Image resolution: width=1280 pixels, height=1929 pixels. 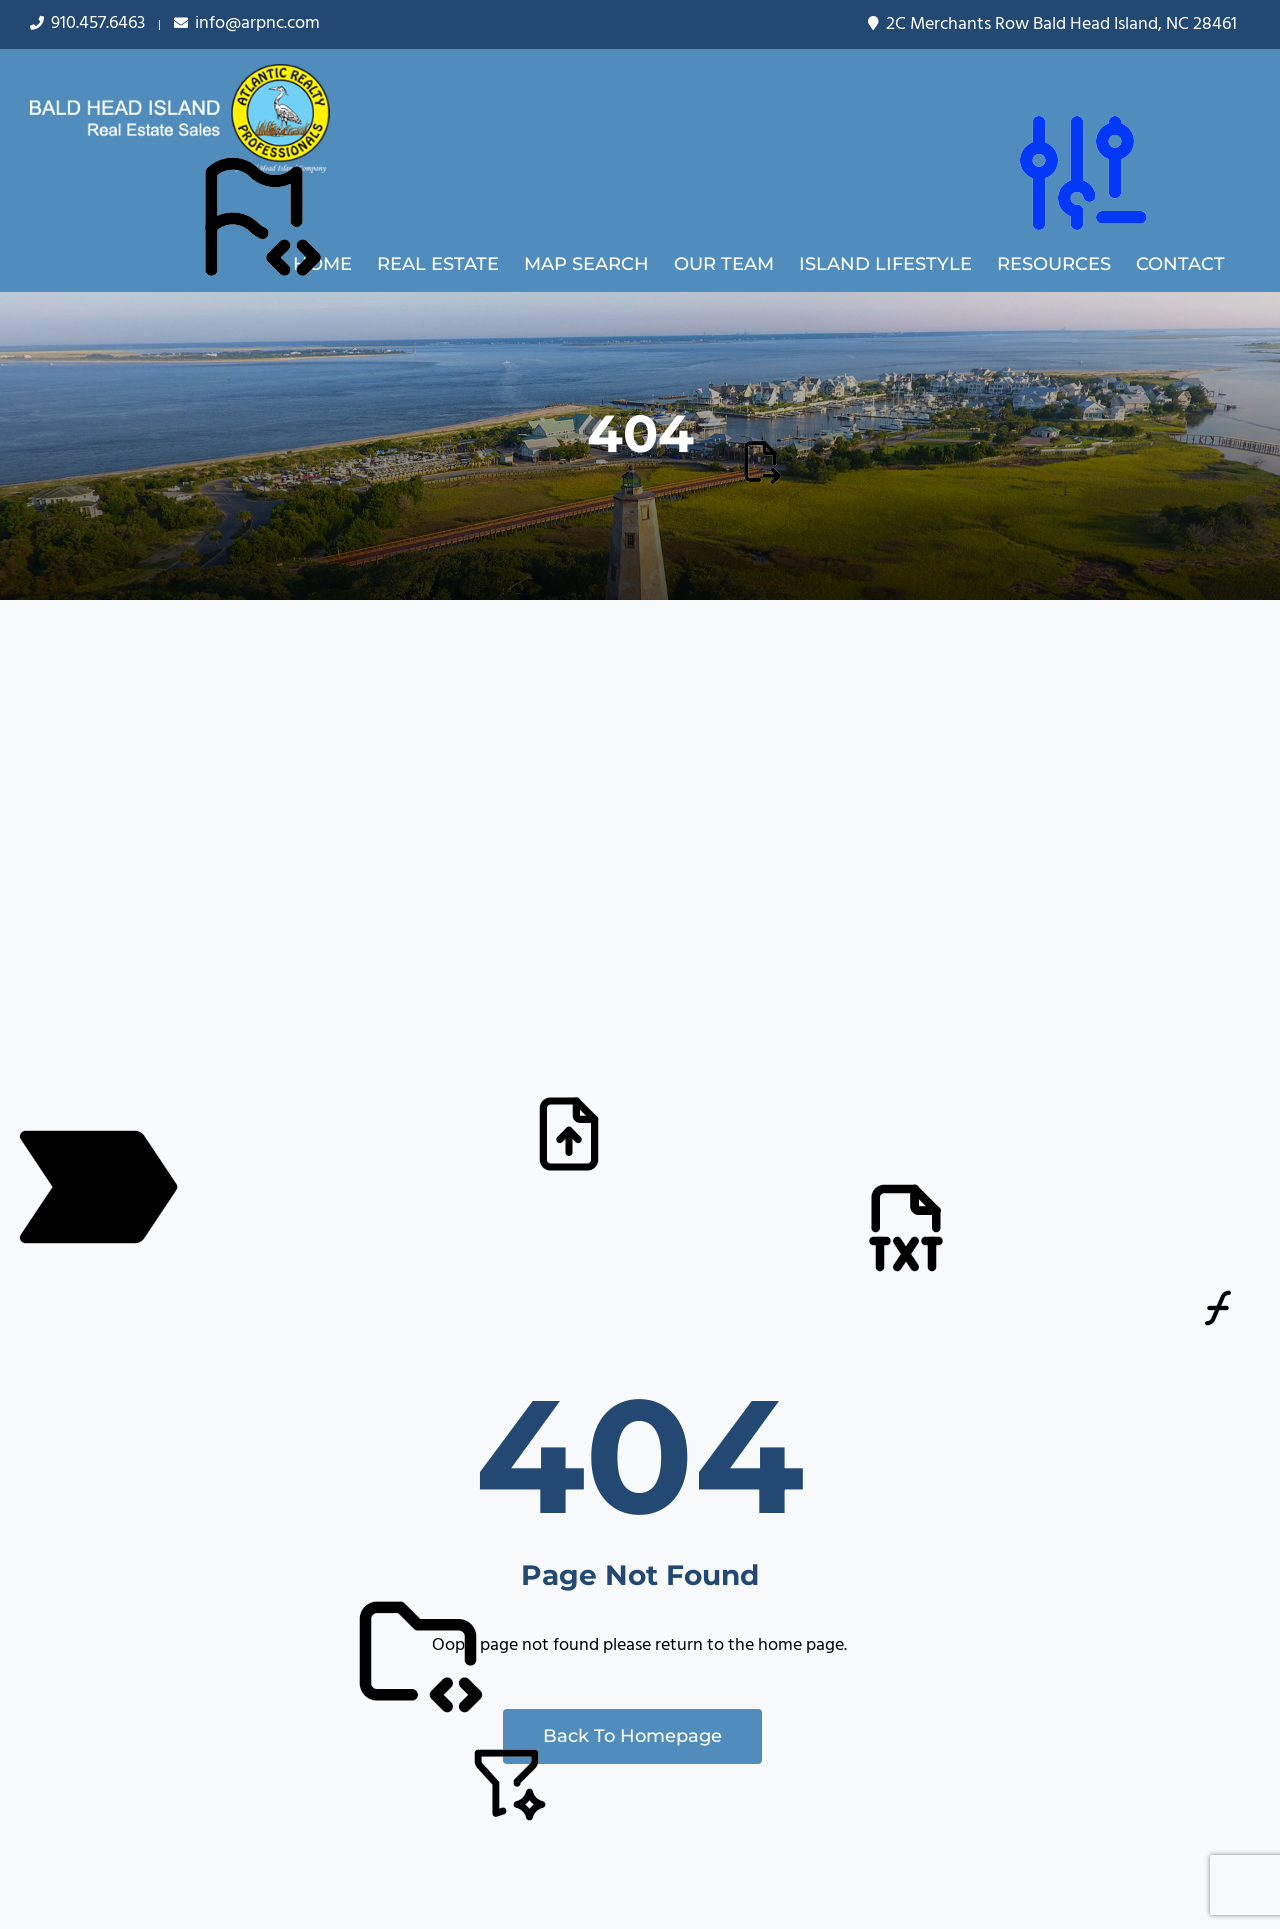 I want to click on apply a label or tag to an item, so click(x=93, y=1187).